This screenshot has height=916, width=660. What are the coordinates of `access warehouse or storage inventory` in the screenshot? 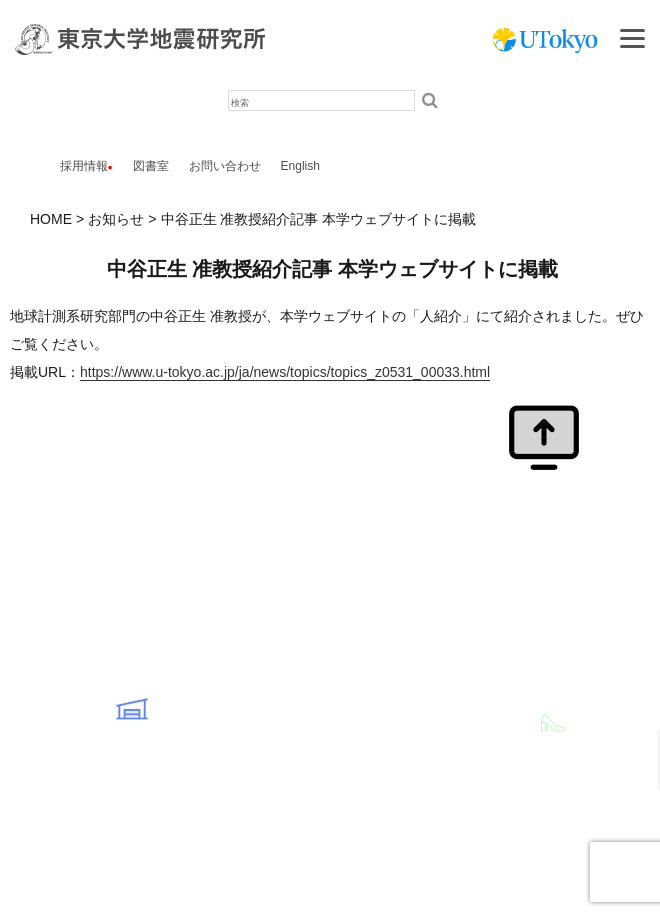 It's located at (132, 710).